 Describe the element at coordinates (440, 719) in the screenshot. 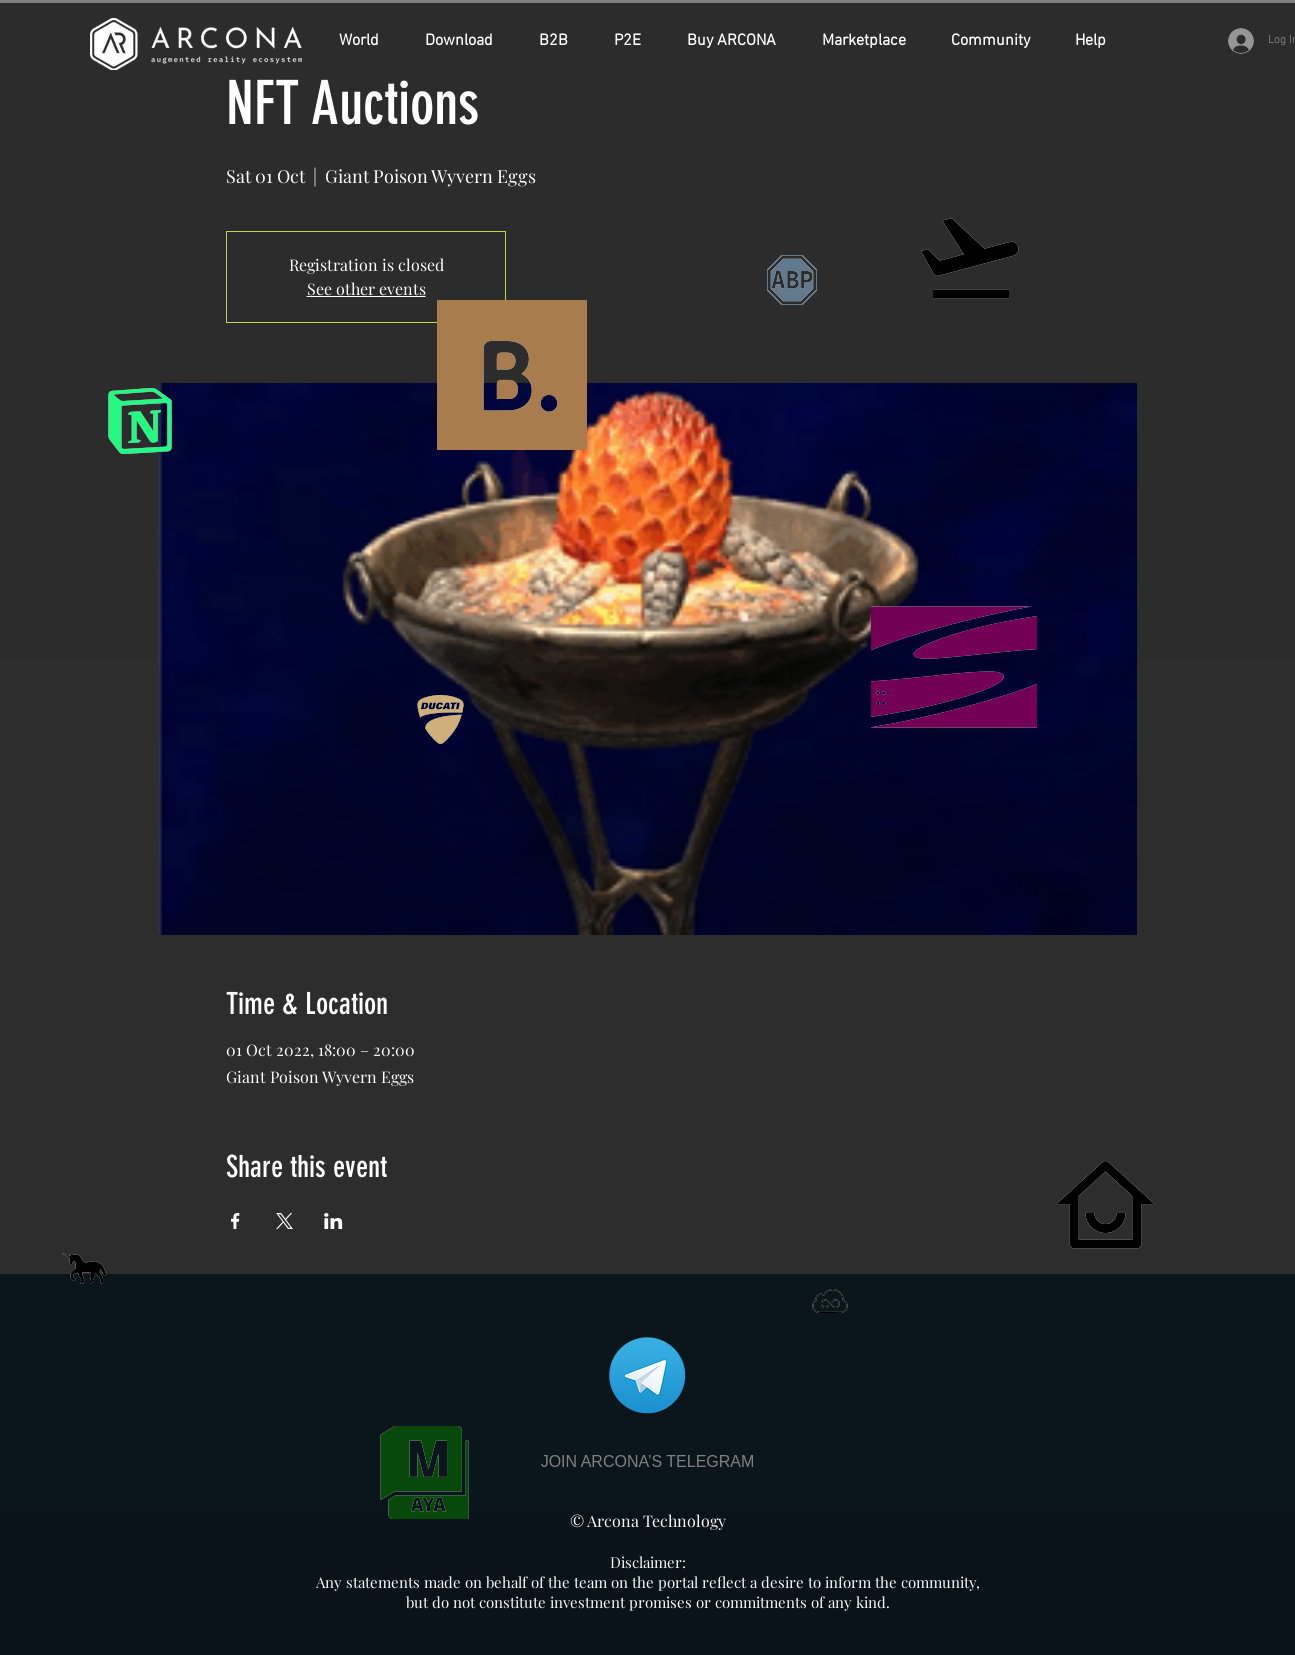

I see `Ducati brand logo` at that location.